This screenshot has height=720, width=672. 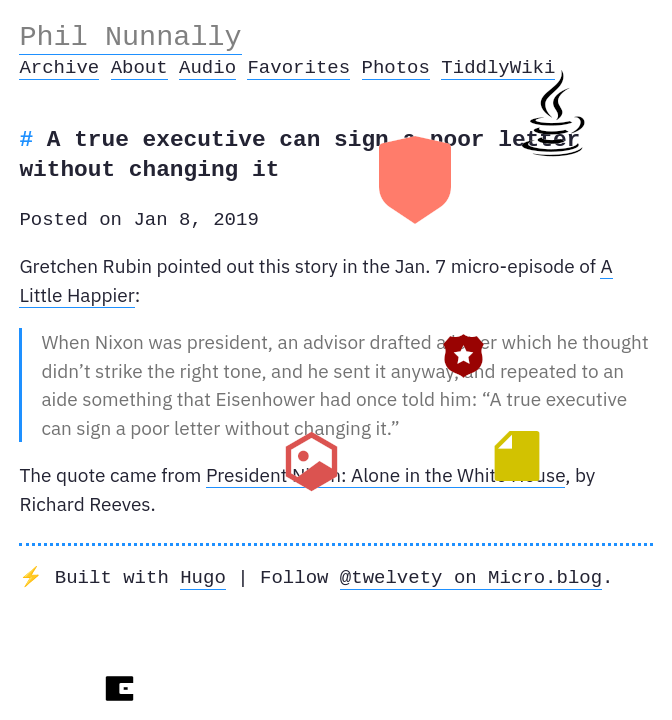 I want to click on indicates secure or protected status, so click(x=415, y=180).